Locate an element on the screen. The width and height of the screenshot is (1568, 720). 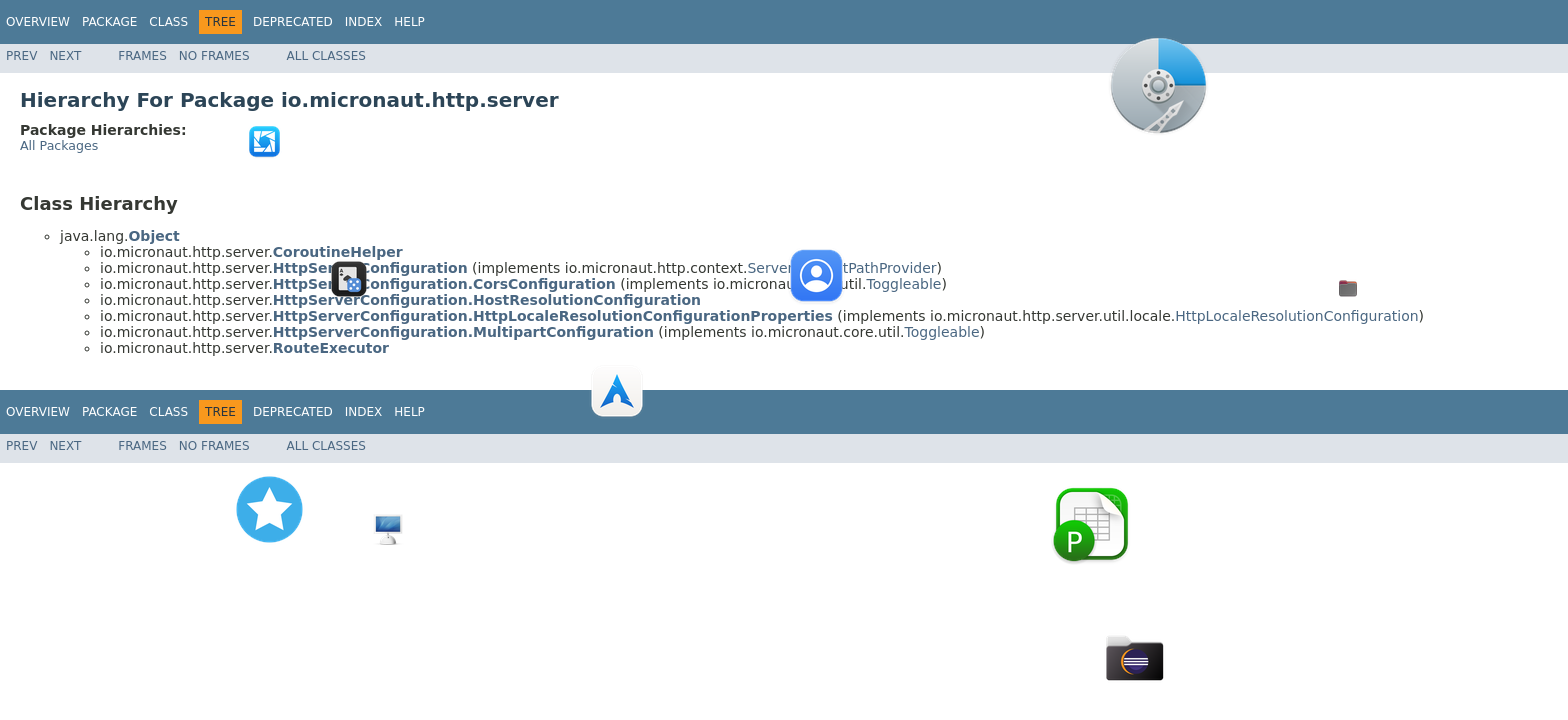
indicates an iMac G4 device in system settings is located at coordinates (388, 528).